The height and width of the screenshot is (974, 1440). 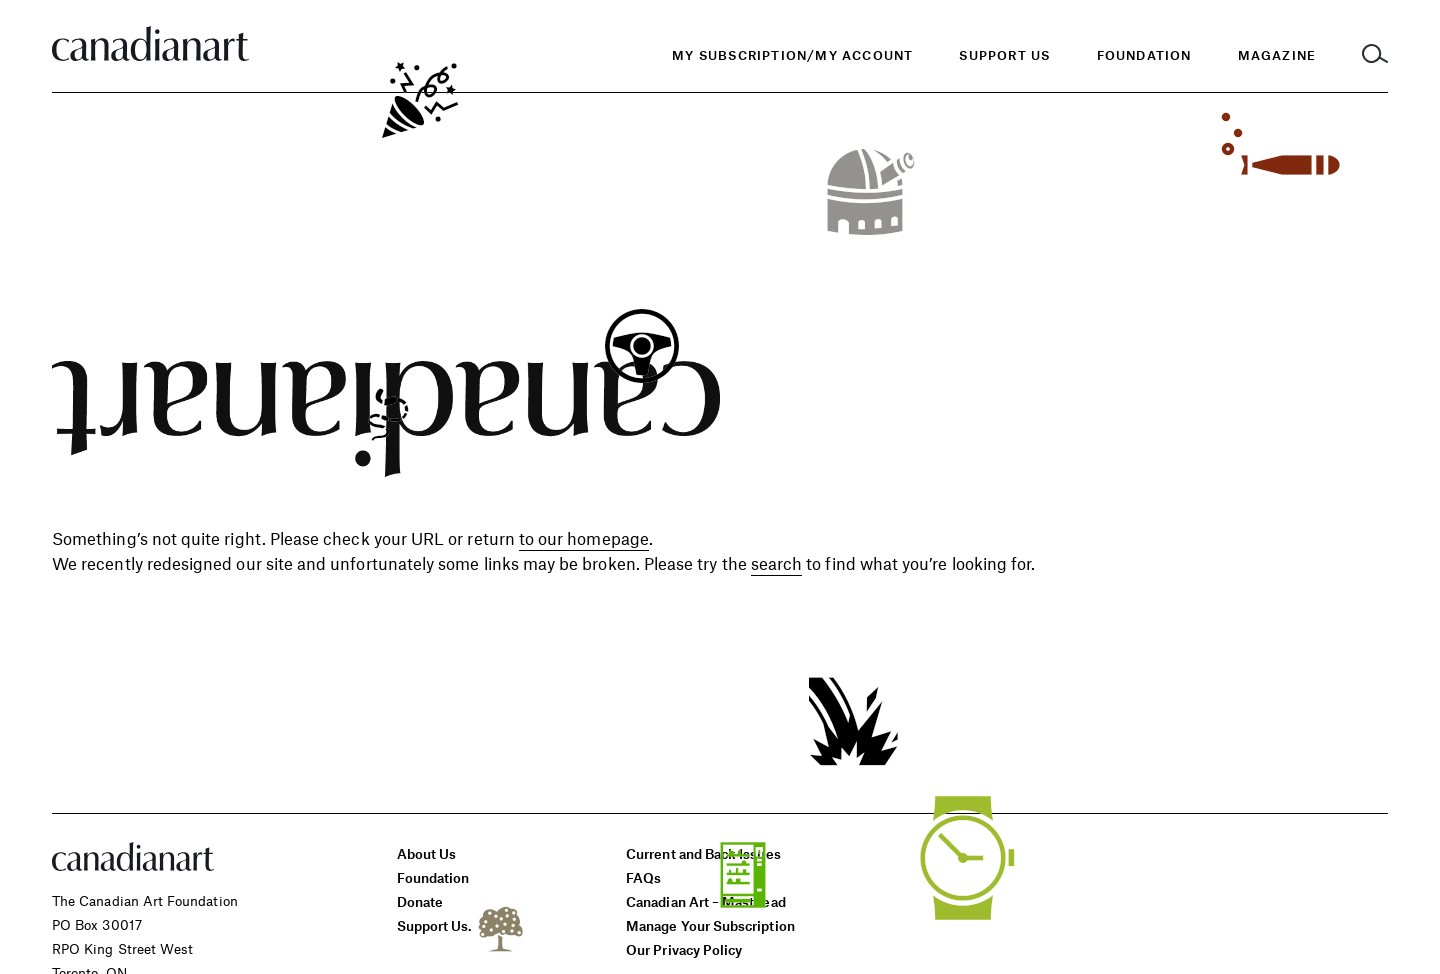 What do you see at coordinates (743, 875) in the screenshot?
I see `access vending machine or automated purchase options` at bounding box center [743, 875].